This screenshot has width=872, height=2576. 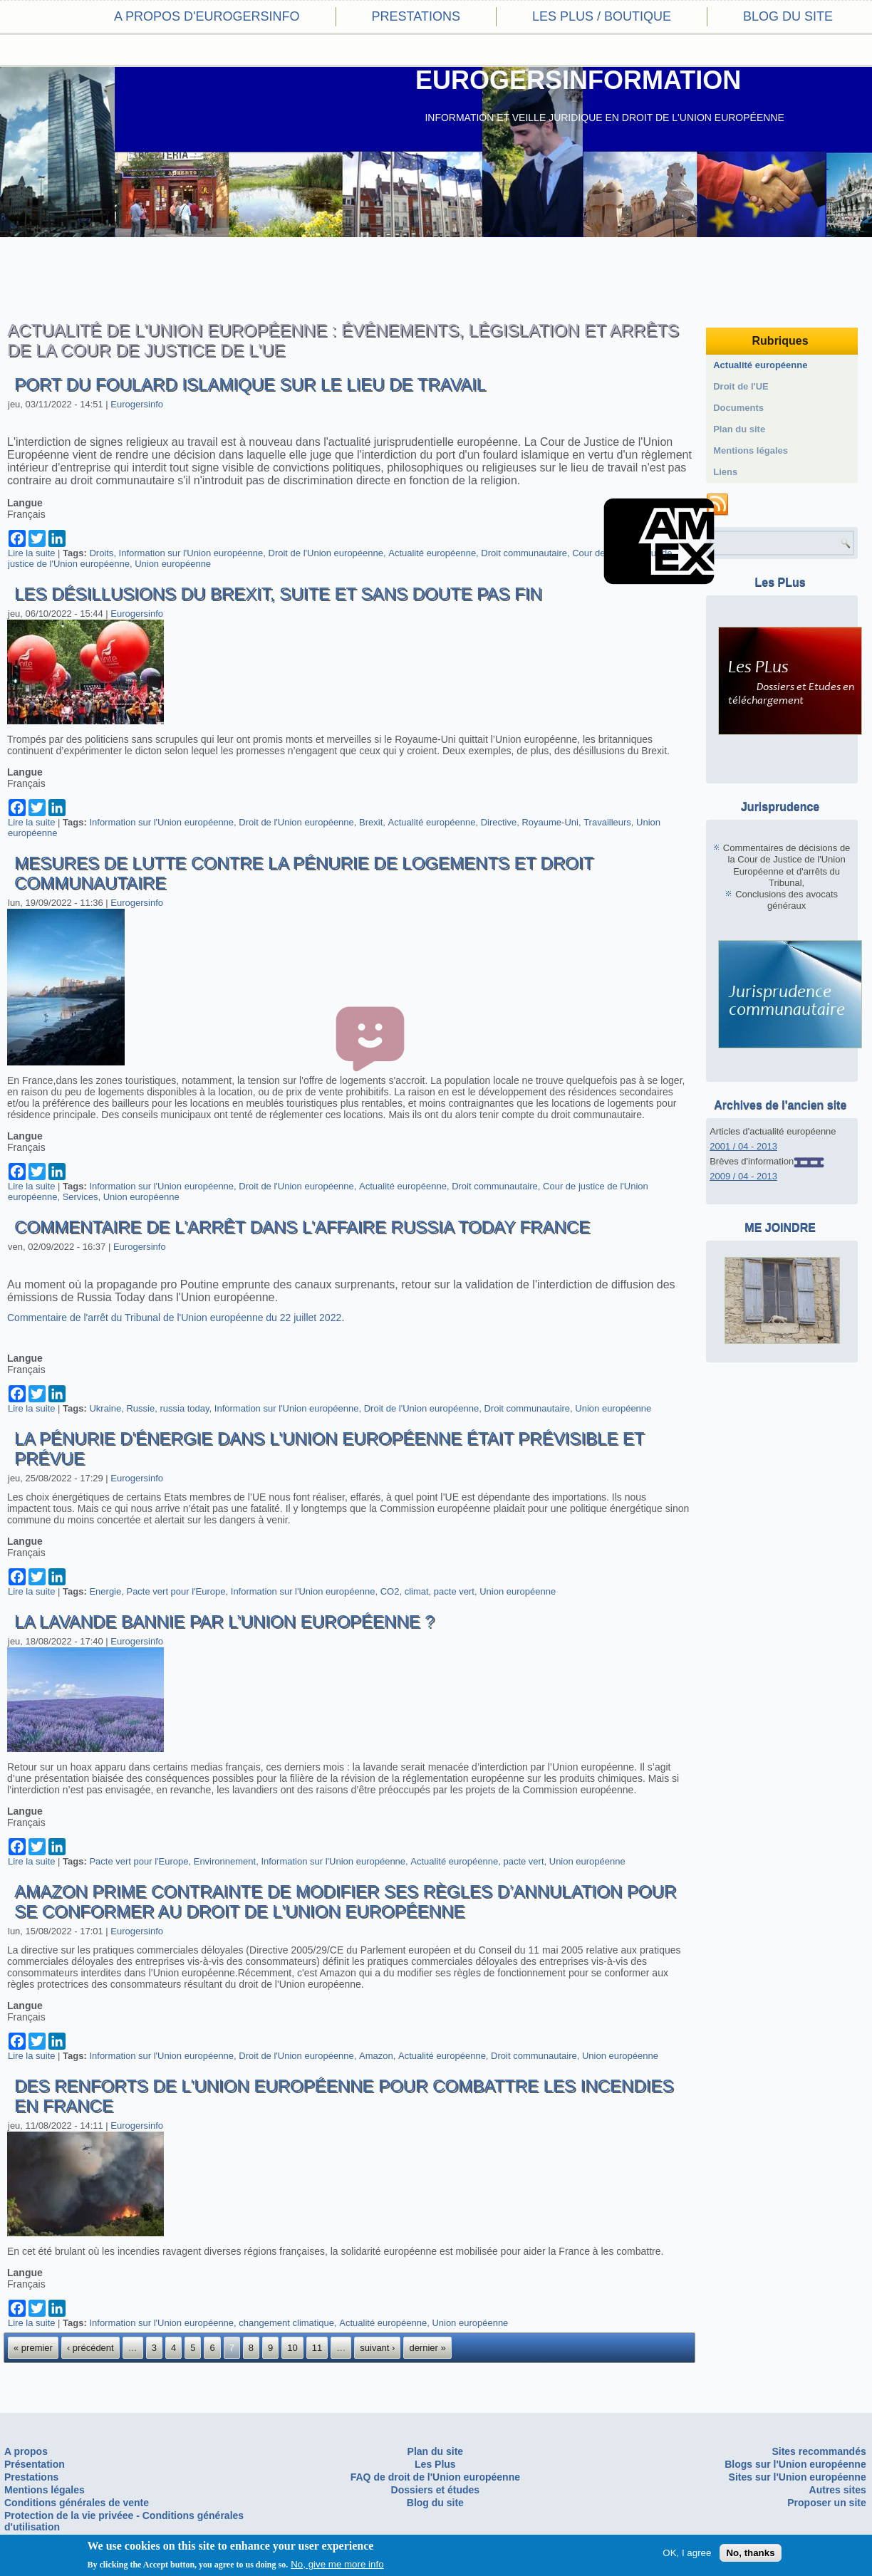 I want to click on pay with American Express credit card, so click(x=659, y=541).